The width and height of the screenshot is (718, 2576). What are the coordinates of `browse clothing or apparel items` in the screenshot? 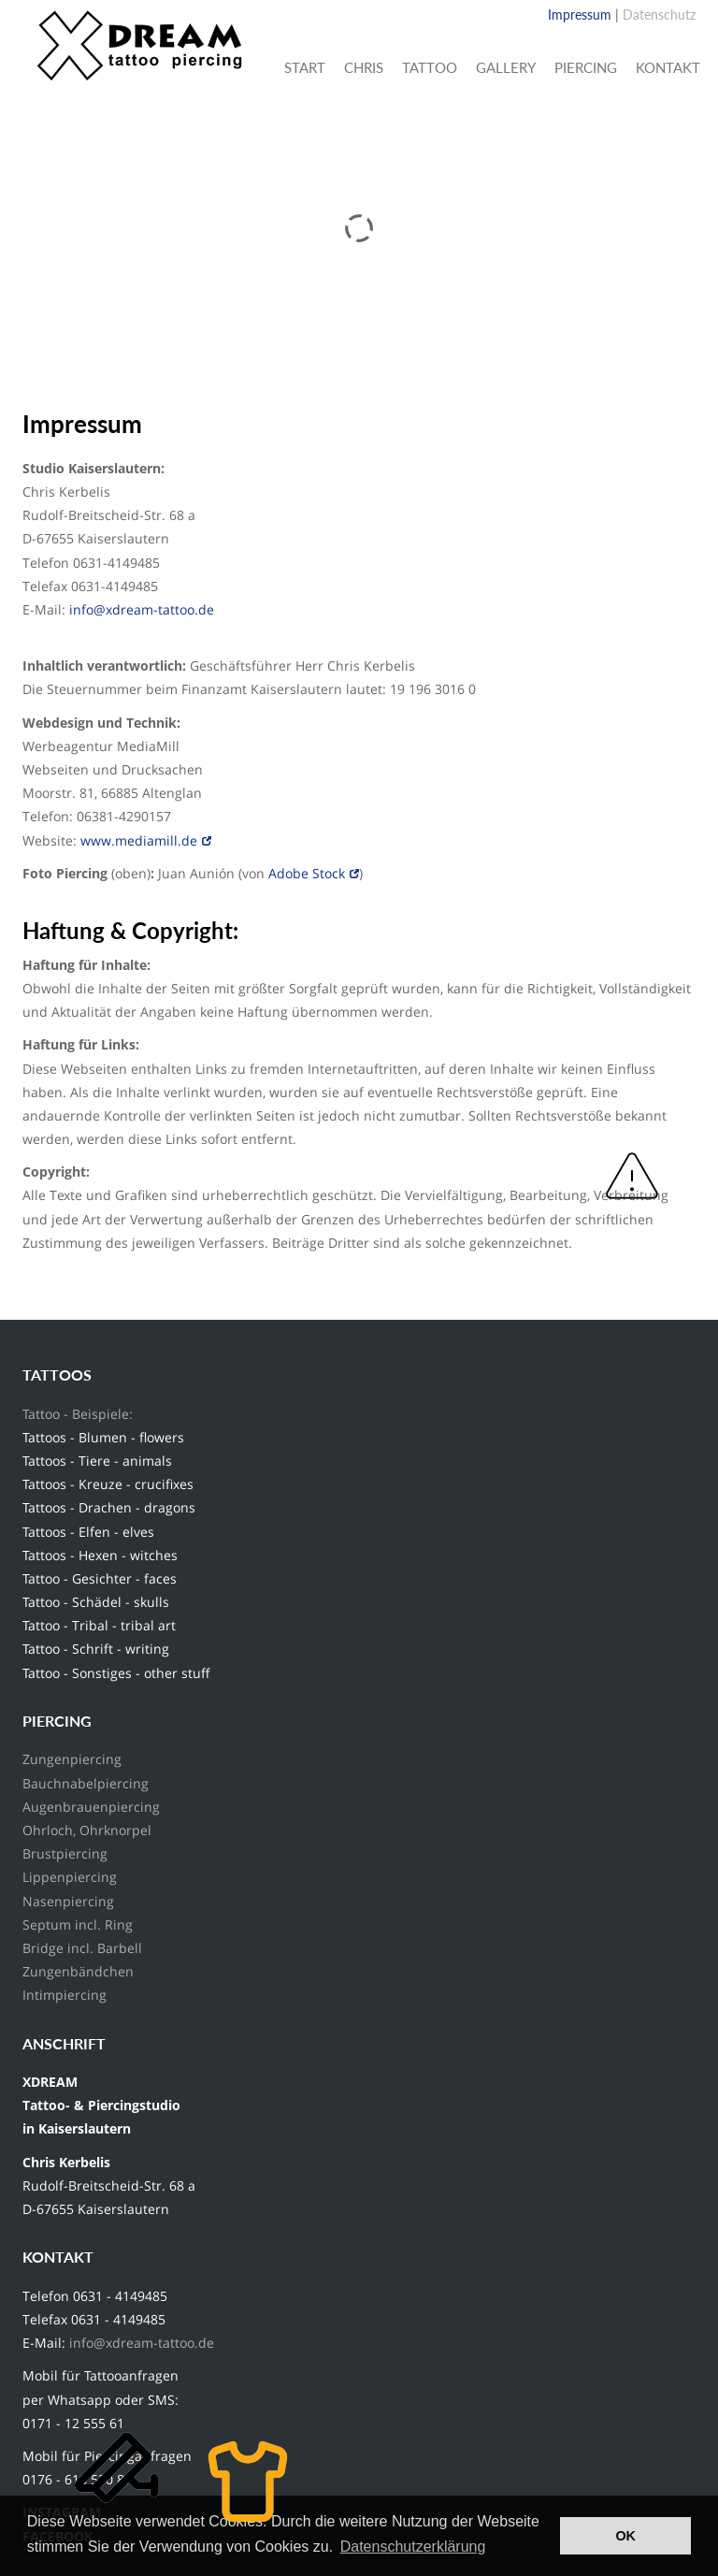 It's located at (248, 2482).